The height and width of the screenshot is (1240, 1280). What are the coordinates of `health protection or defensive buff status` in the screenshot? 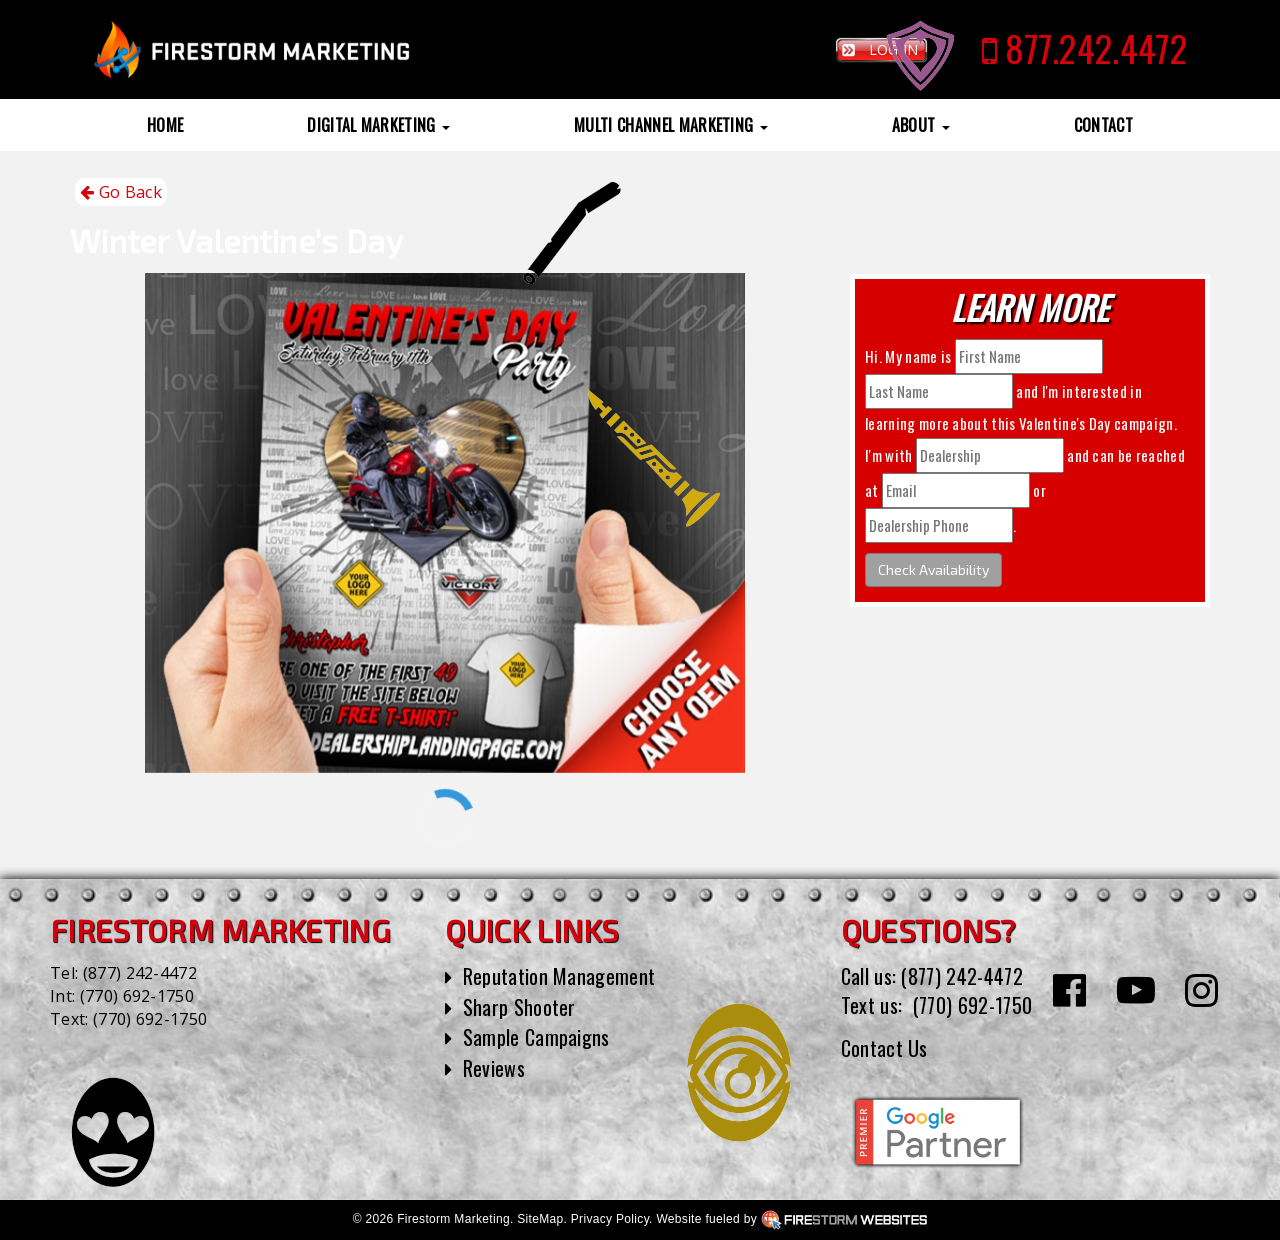 It's located at (920, 54).